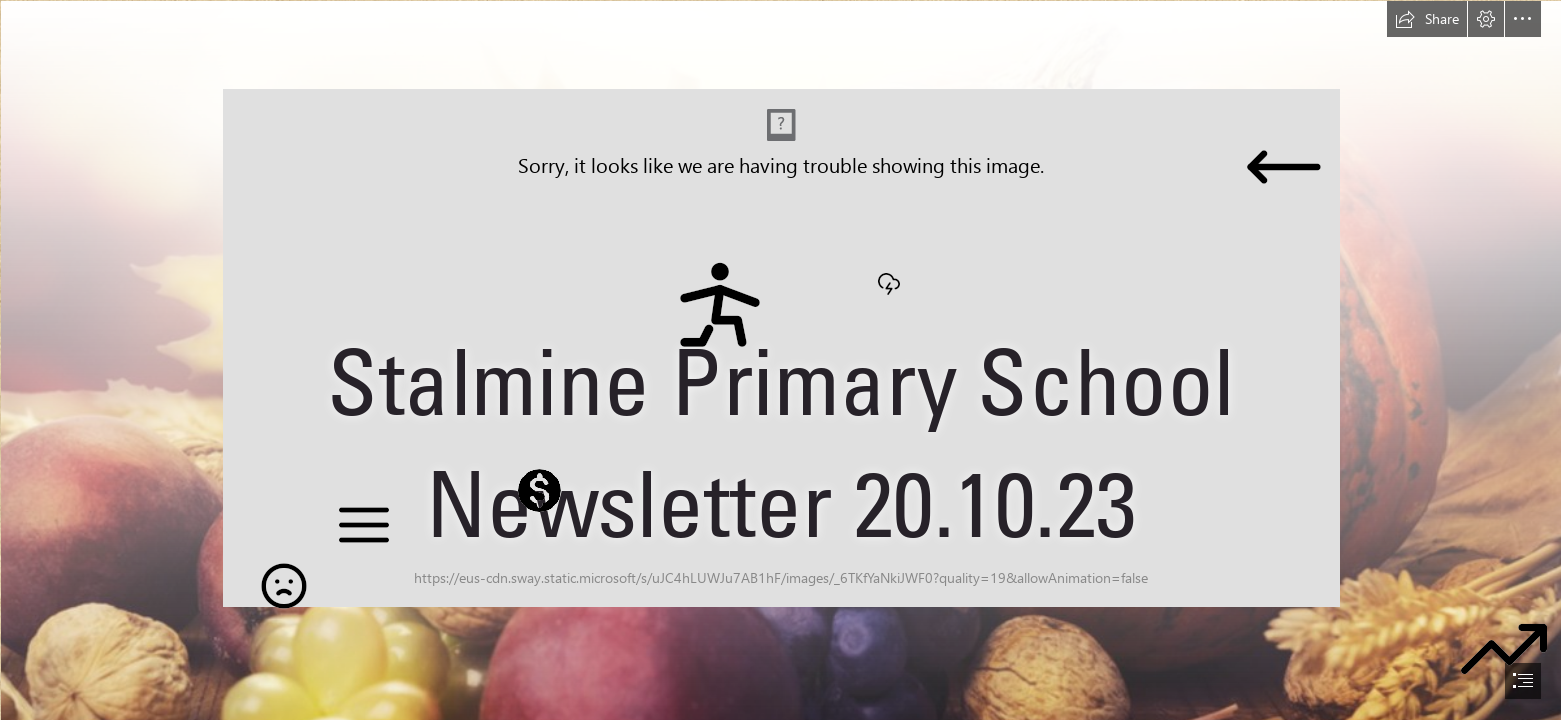 This screenshot has height=720, width=1561. I want to click on open navigation menu, so click(364, 525).